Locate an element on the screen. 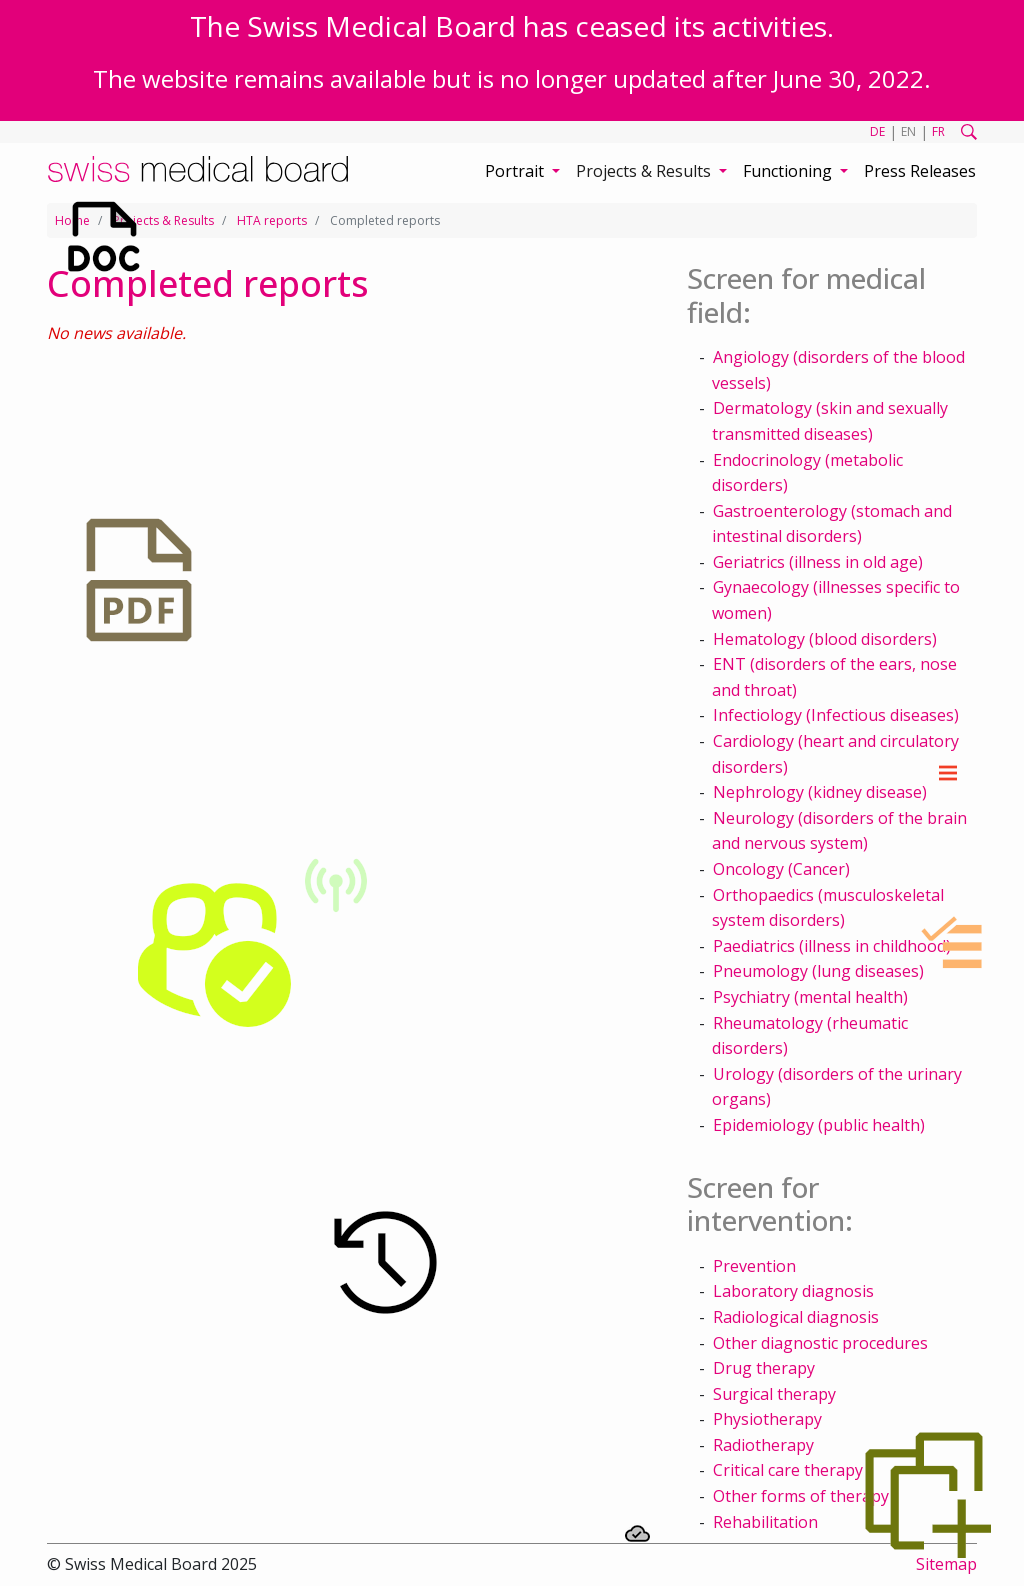 This screenshot has height=1586, width=1024. start a live broadcast or stream is located at coordinates (336, 885).